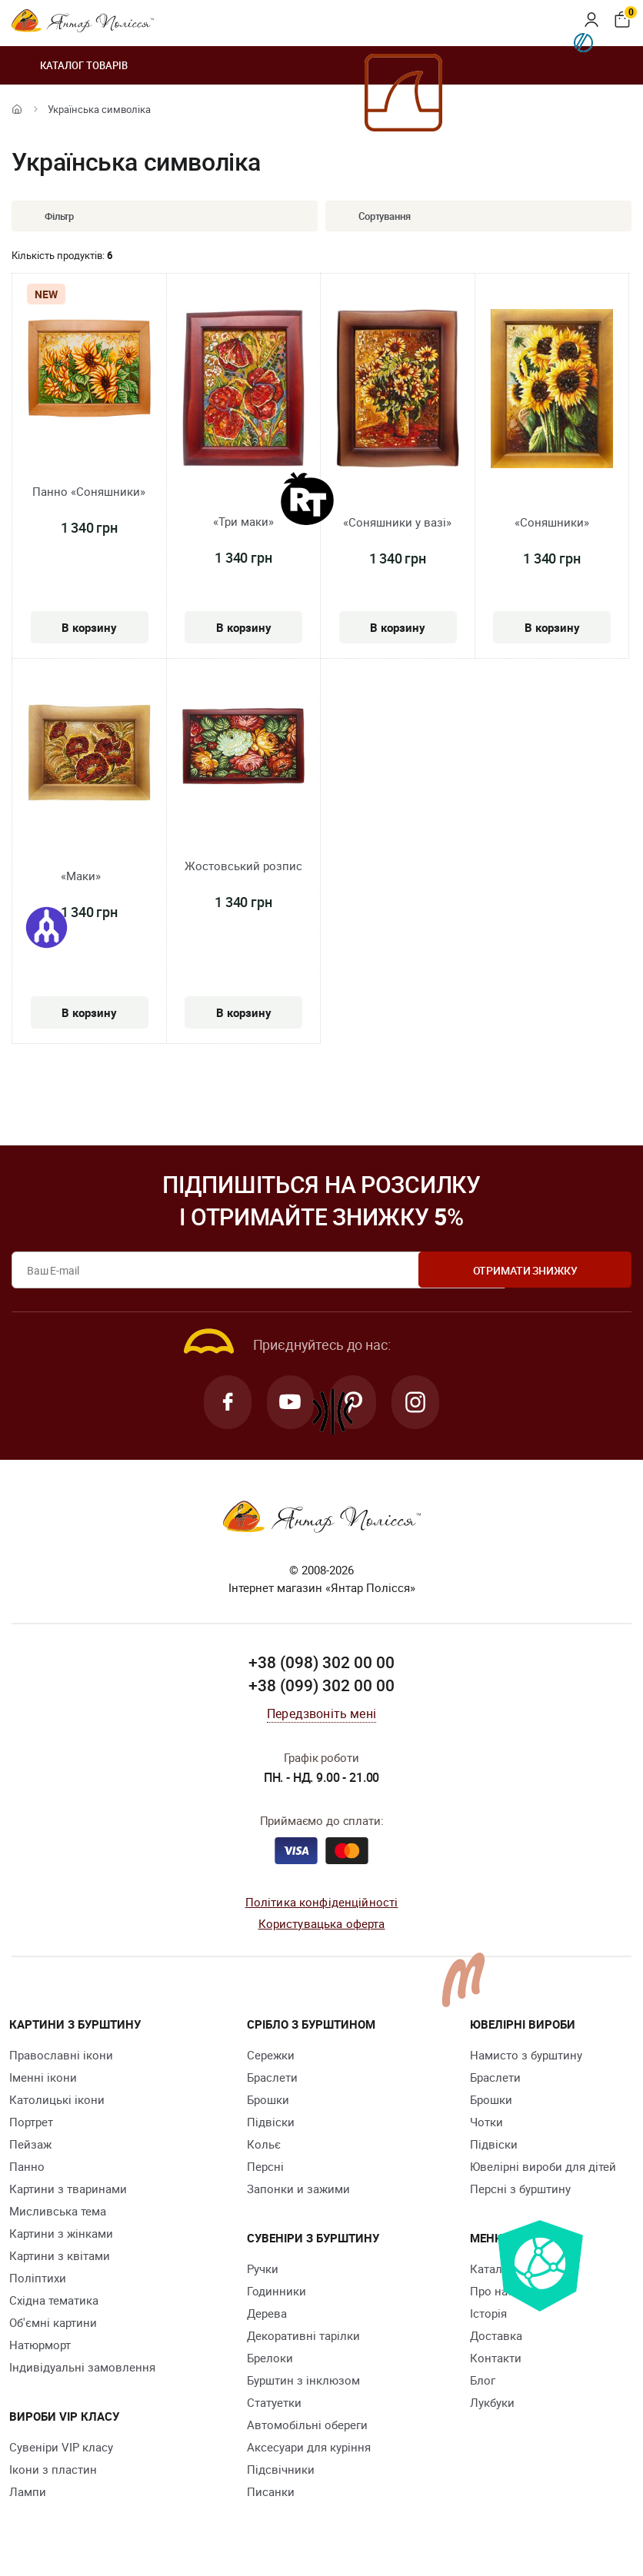 This screenshot has height=2576, width=643. What do you see at coordinates (332, 1411) in the screenshot?
I see `talos logo` at bounding box center [332, 1411].